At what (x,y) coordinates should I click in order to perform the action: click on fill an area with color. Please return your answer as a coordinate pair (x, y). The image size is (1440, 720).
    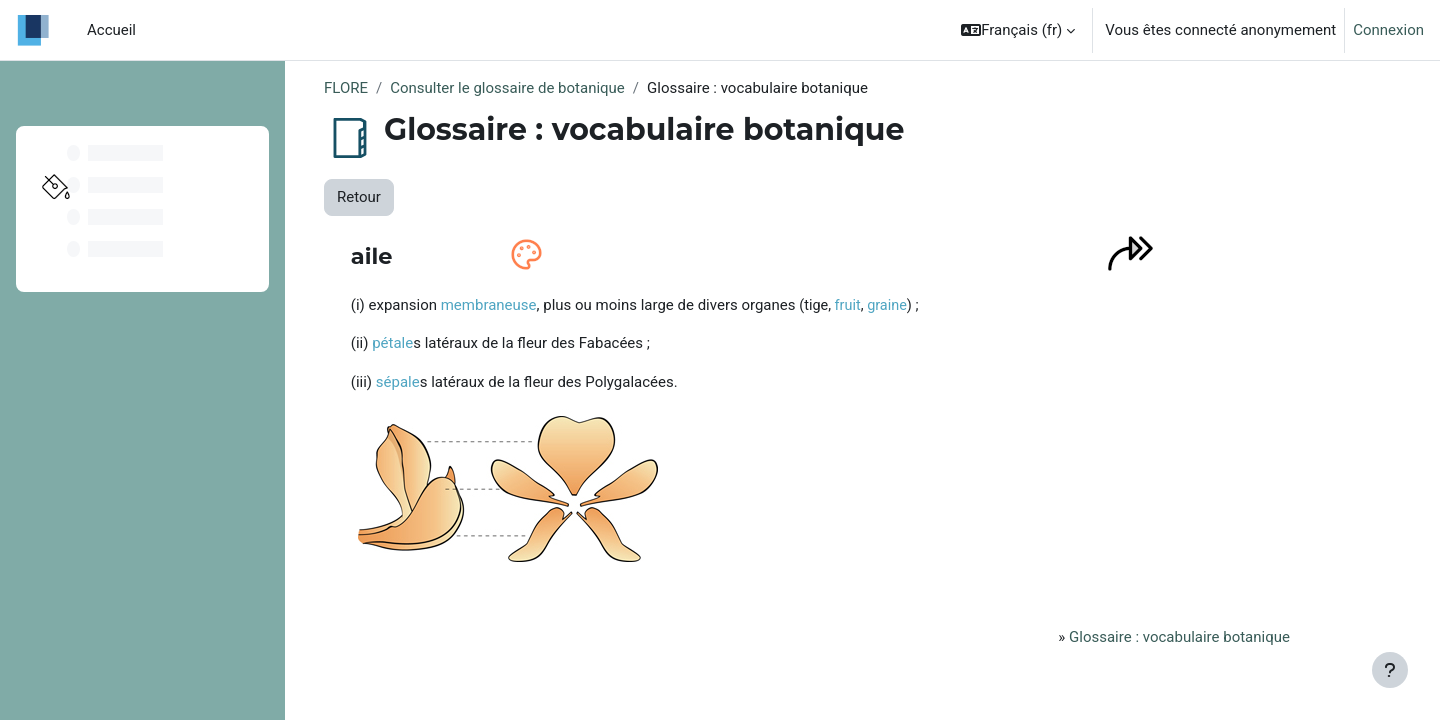
    Looking at the image, I should click on (55, 187).